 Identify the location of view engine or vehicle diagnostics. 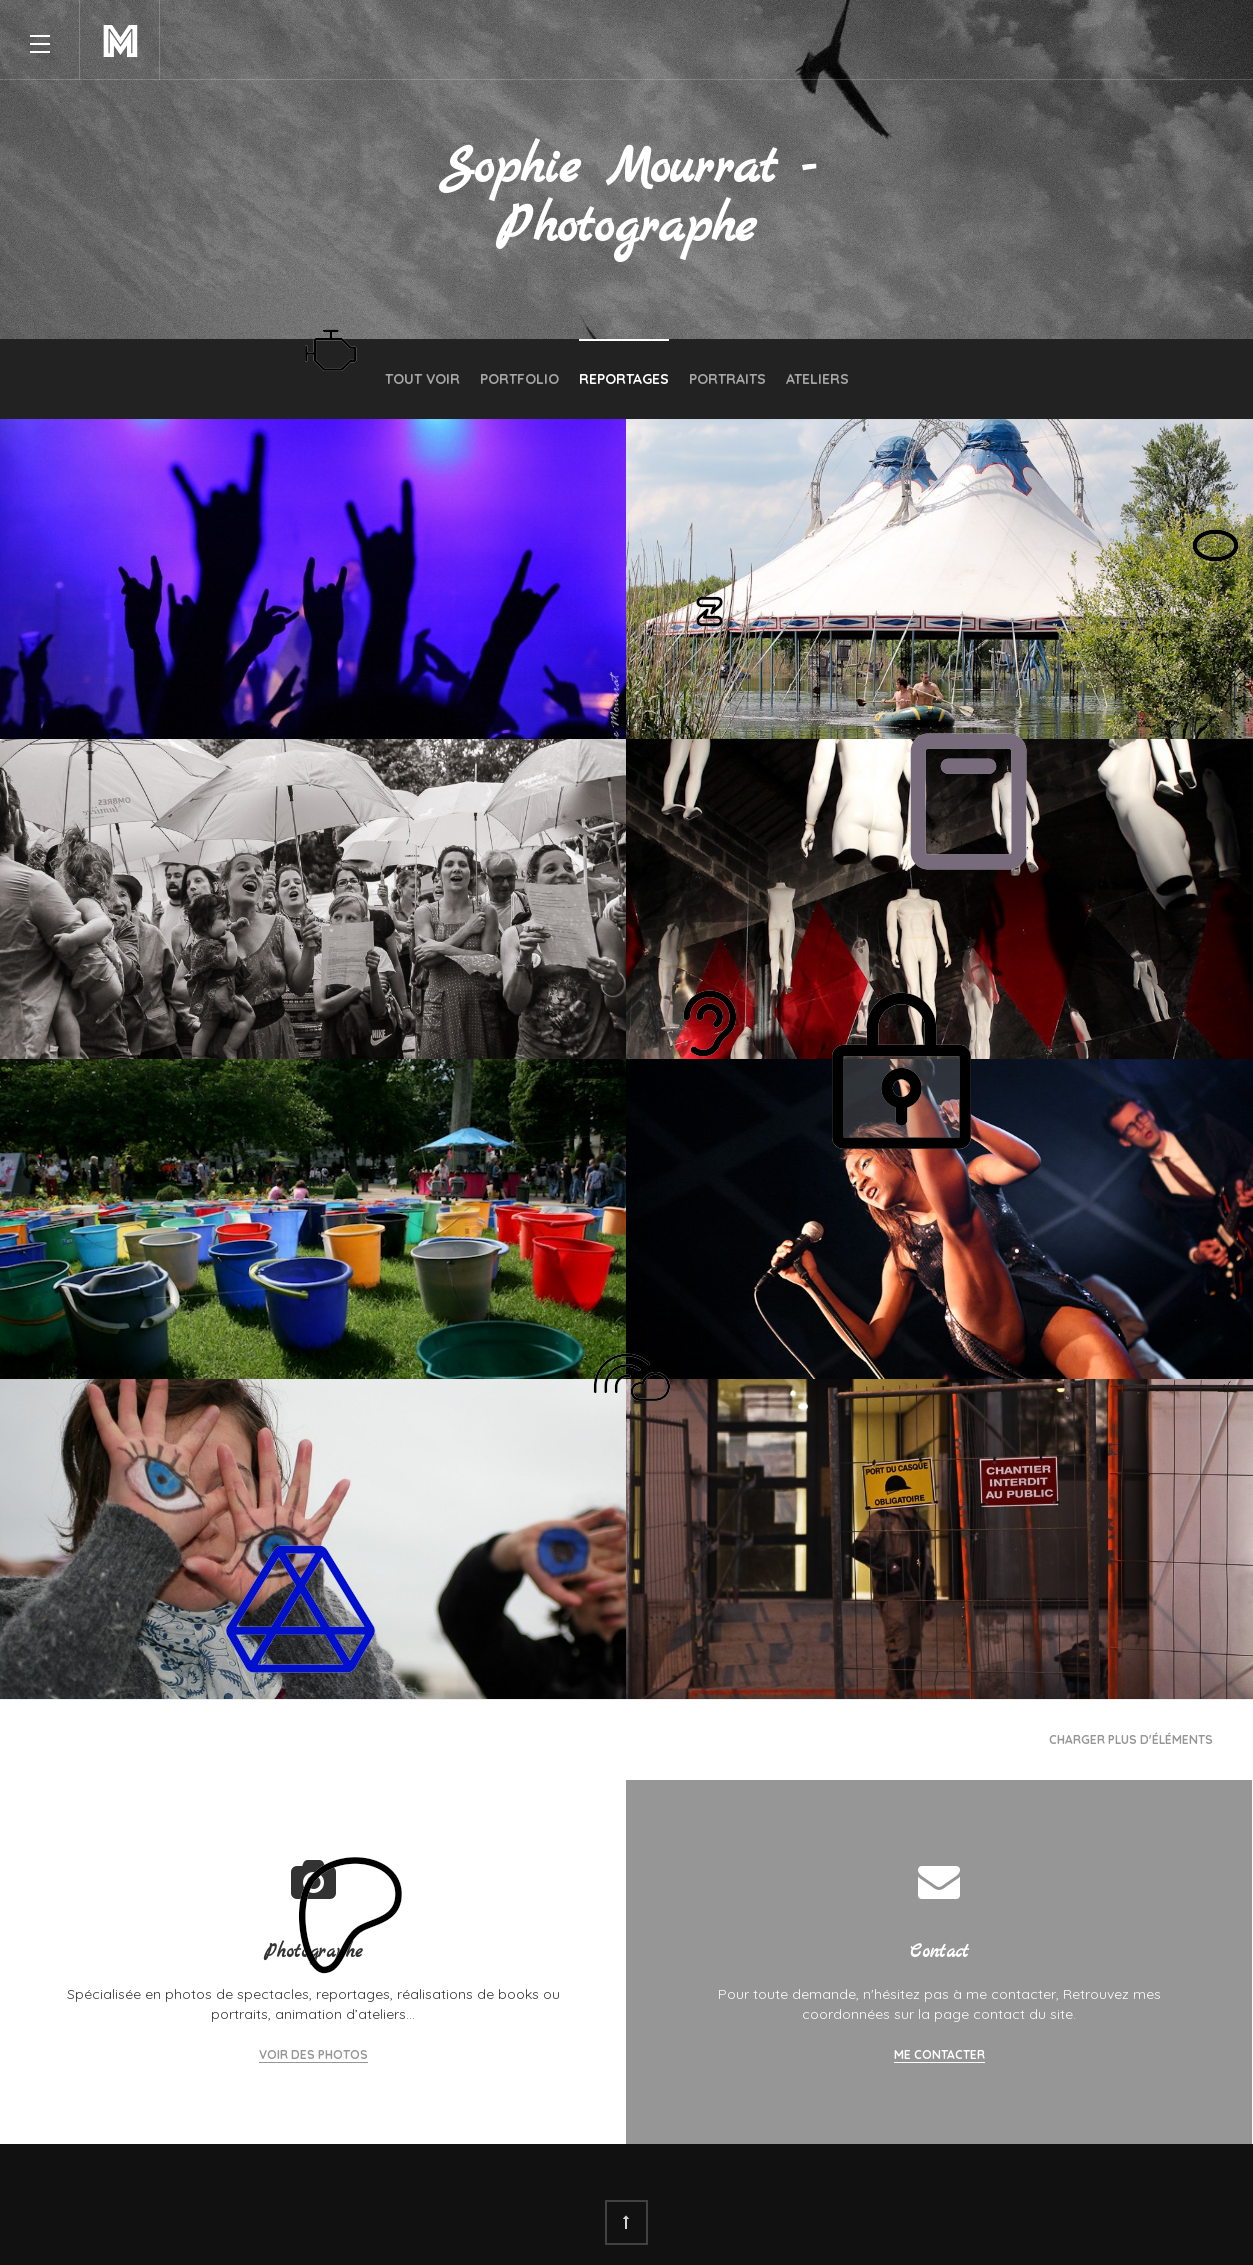
(330, 351).